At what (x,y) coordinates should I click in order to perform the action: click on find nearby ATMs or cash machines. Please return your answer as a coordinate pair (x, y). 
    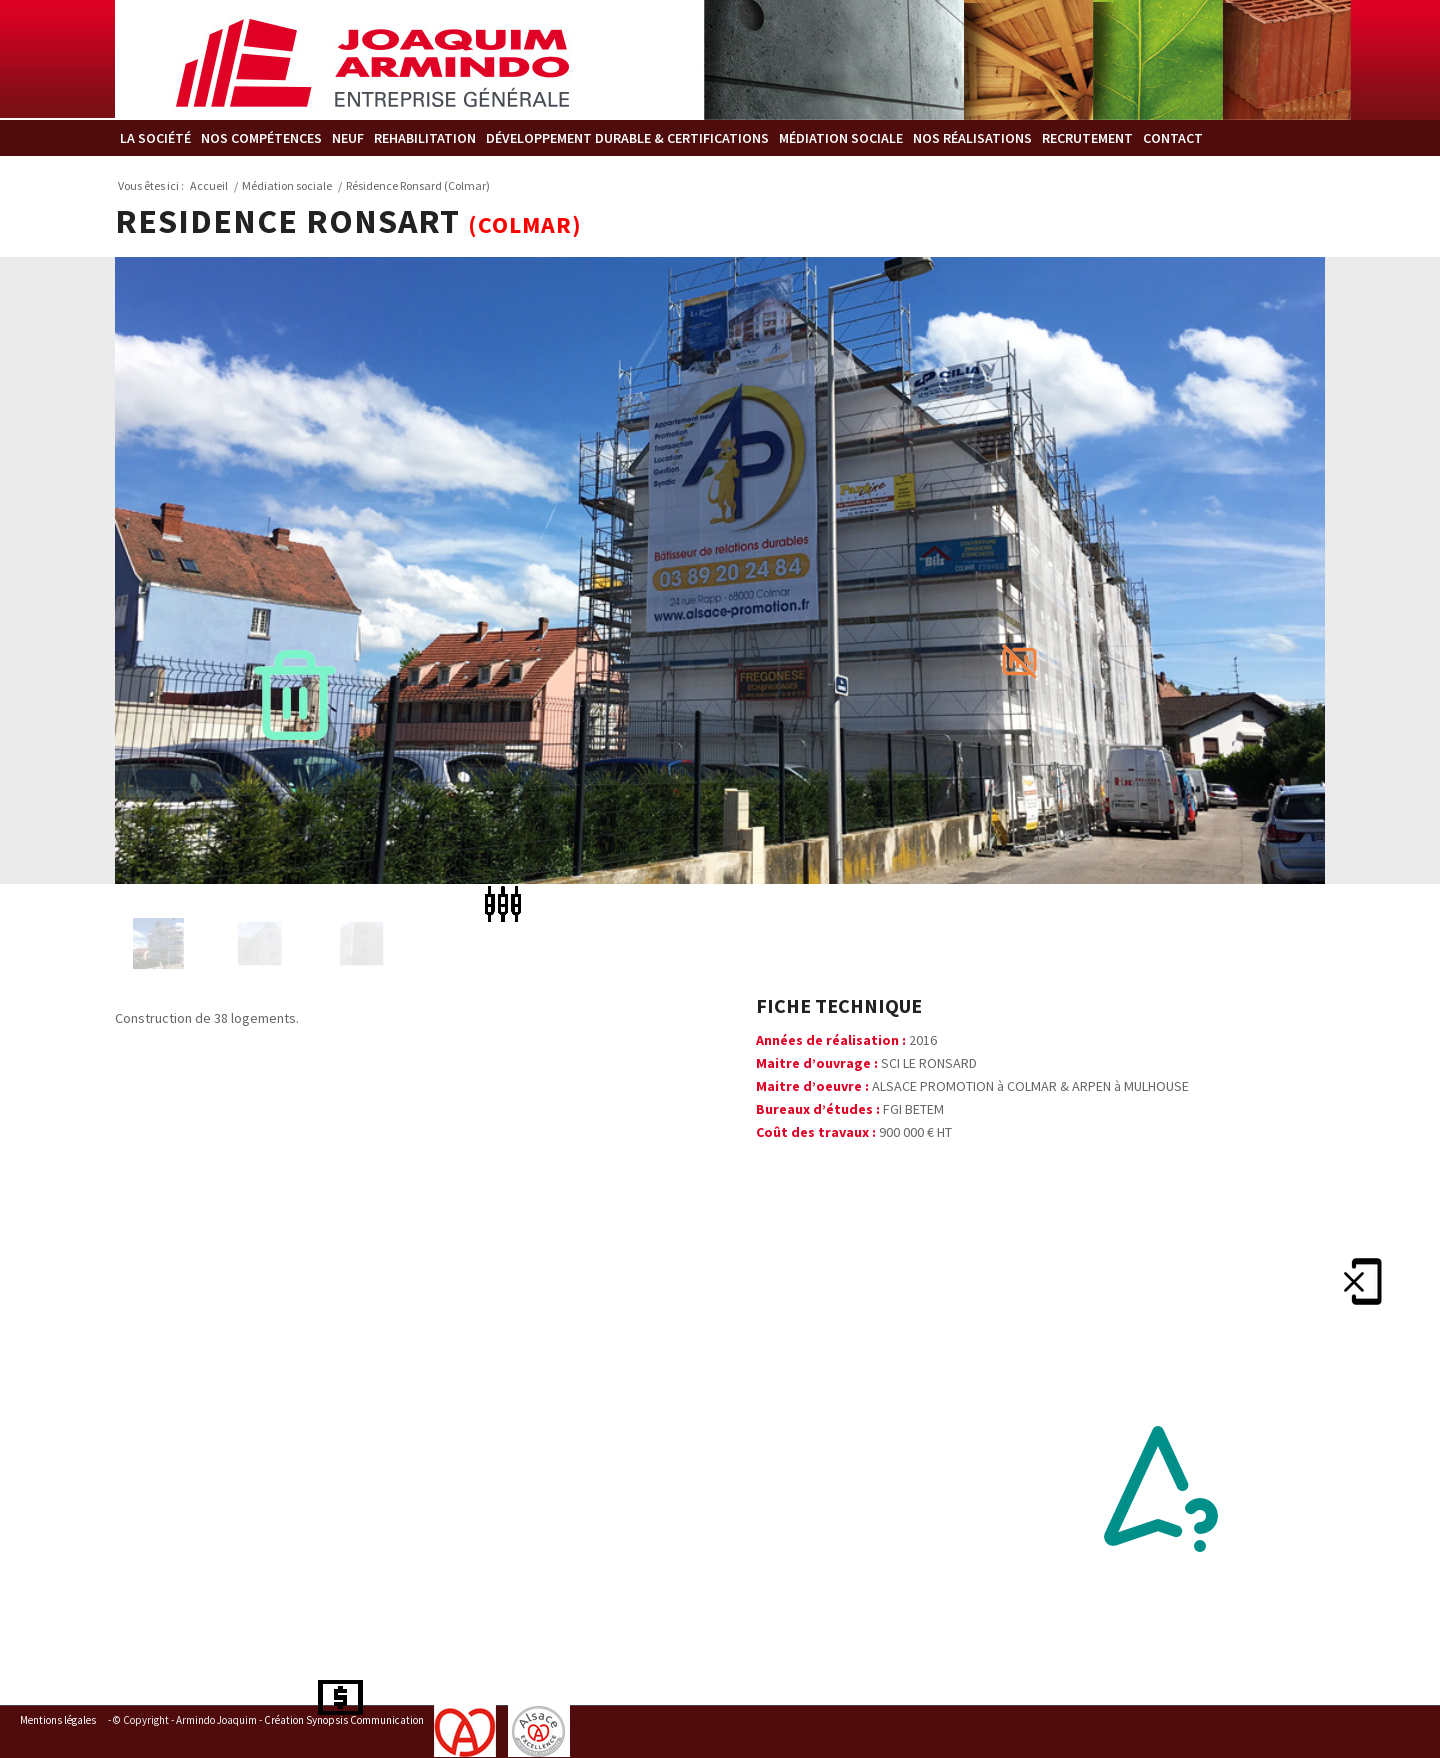
    Looking at the image, I should click on (340, 1697).